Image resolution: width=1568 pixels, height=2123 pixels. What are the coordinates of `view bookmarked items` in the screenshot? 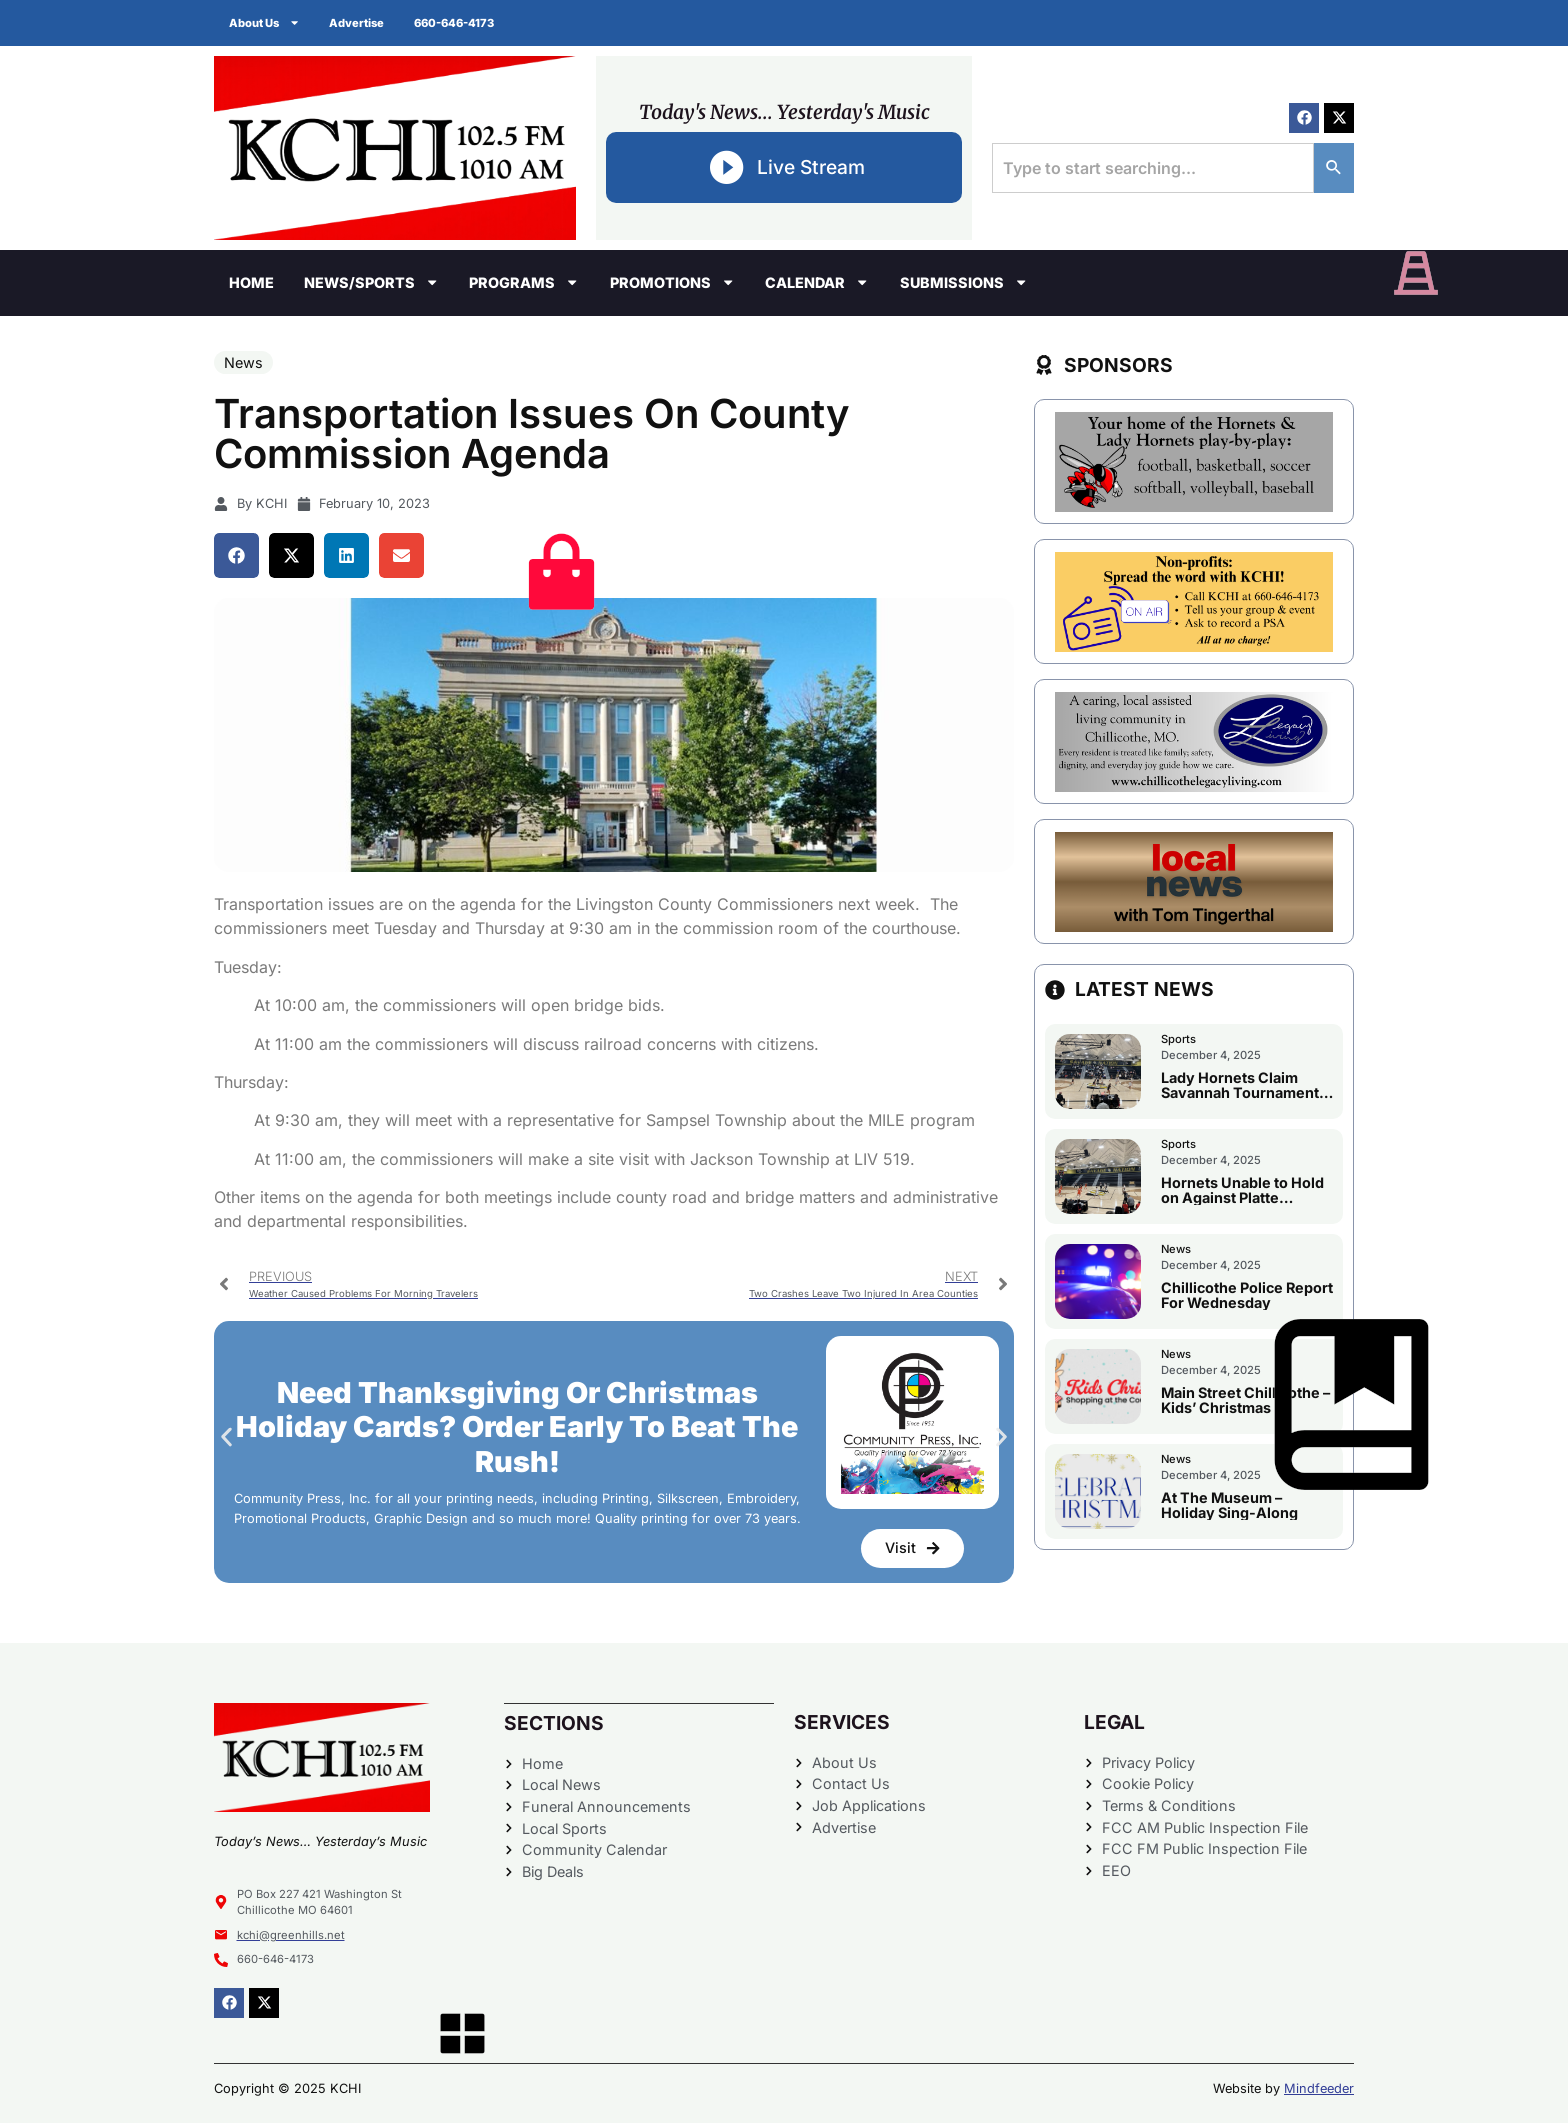 It's located at (1351, 1404).